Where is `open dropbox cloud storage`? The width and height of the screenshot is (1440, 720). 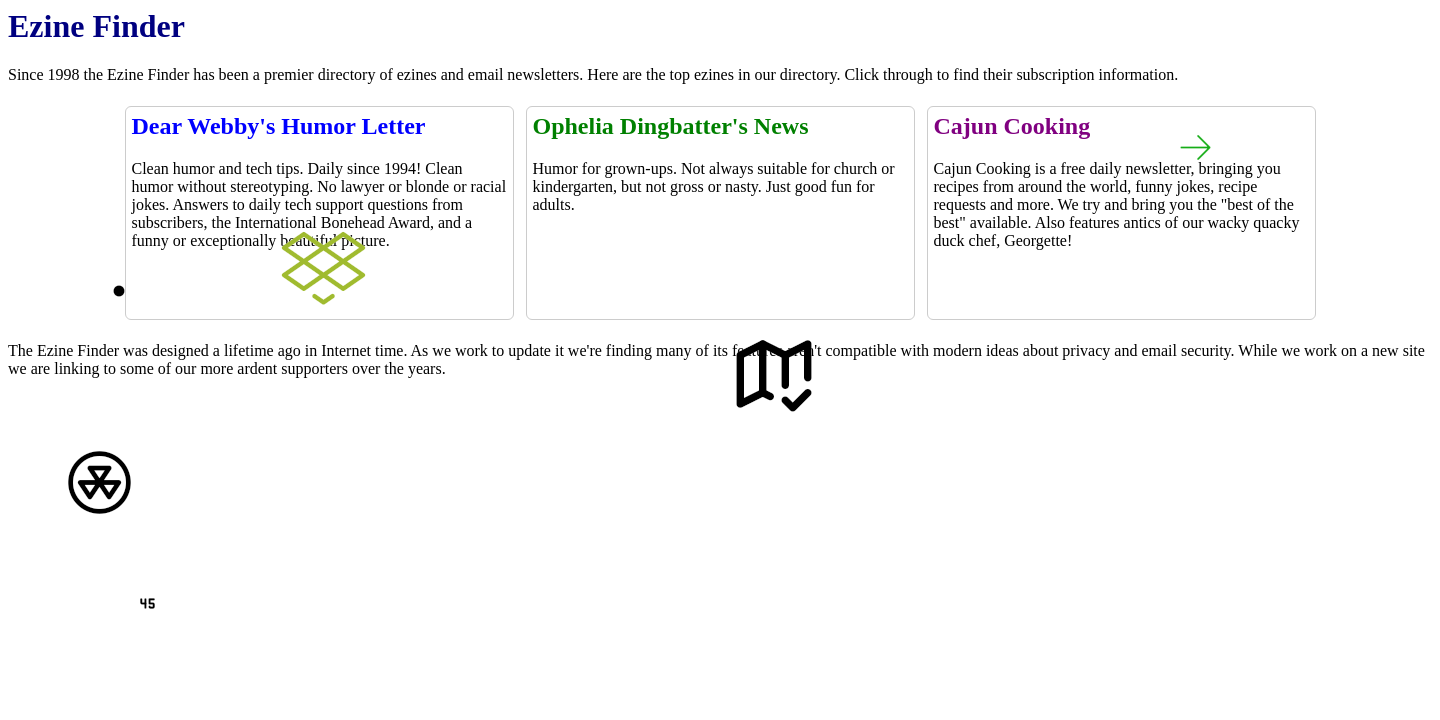
open dropbox cloud storage is located at coordinates (323, 264).